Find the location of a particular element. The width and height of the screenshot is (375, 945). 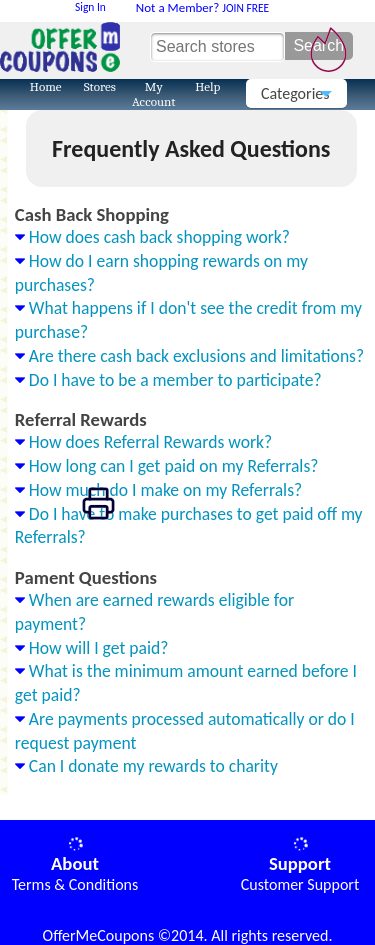

view trending or popular content is located at coordinates (328, 50).